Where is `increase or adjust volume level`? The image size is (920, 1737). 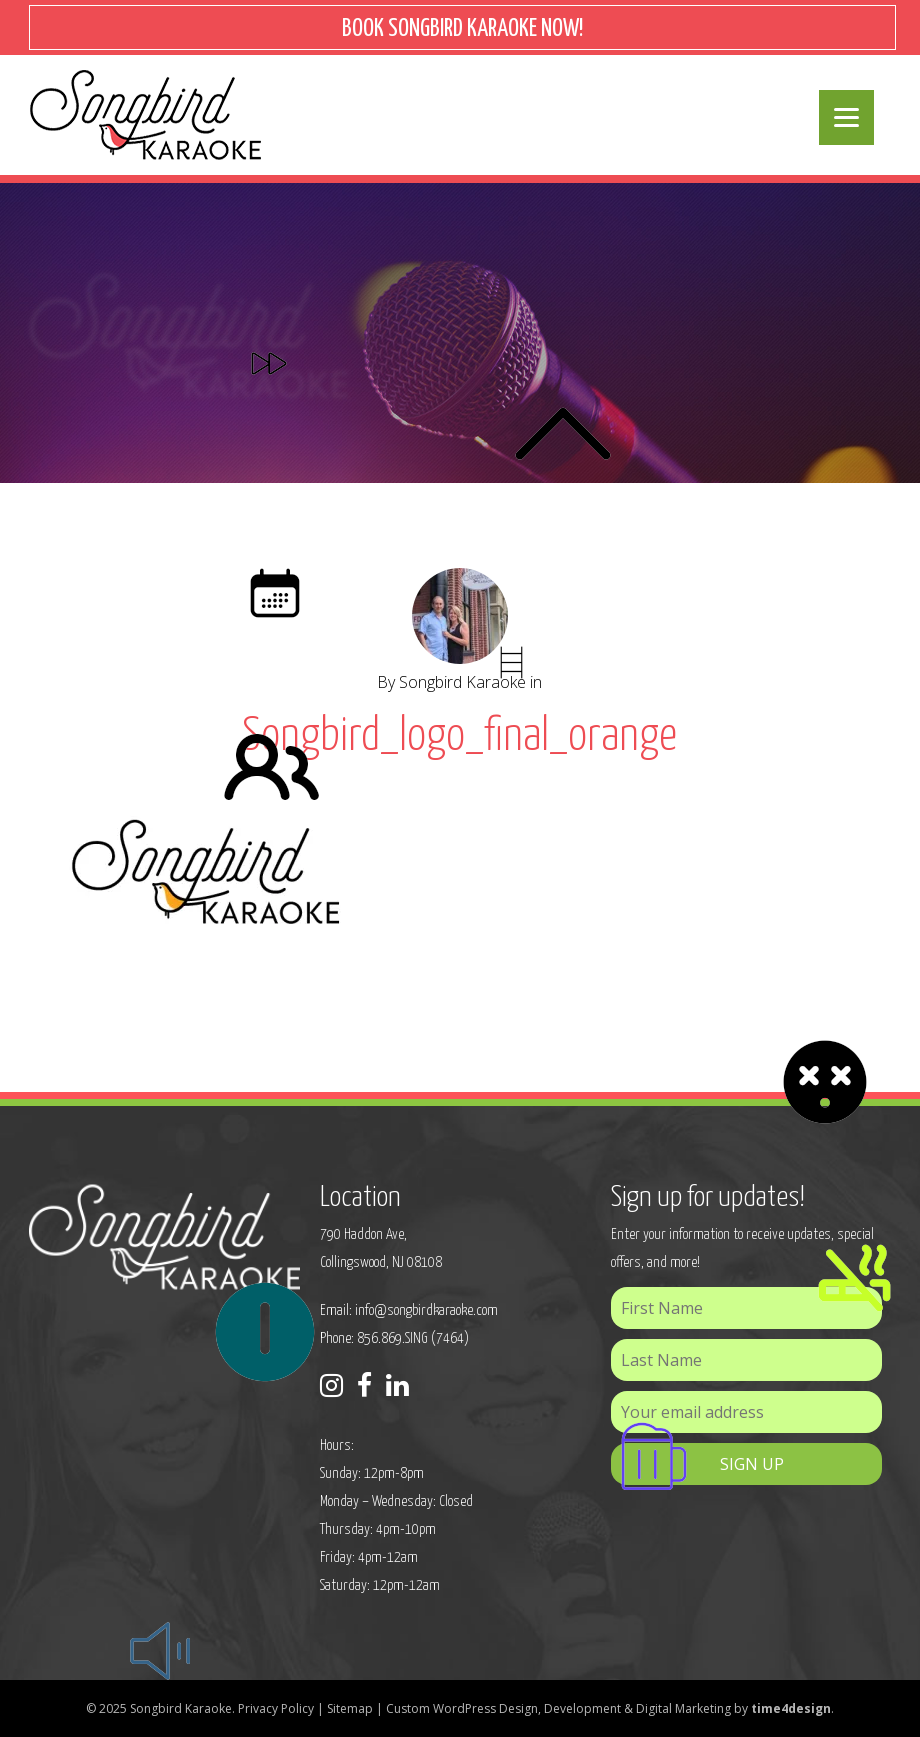
increase or adjust volume level is located at coordinates (159, 1651).